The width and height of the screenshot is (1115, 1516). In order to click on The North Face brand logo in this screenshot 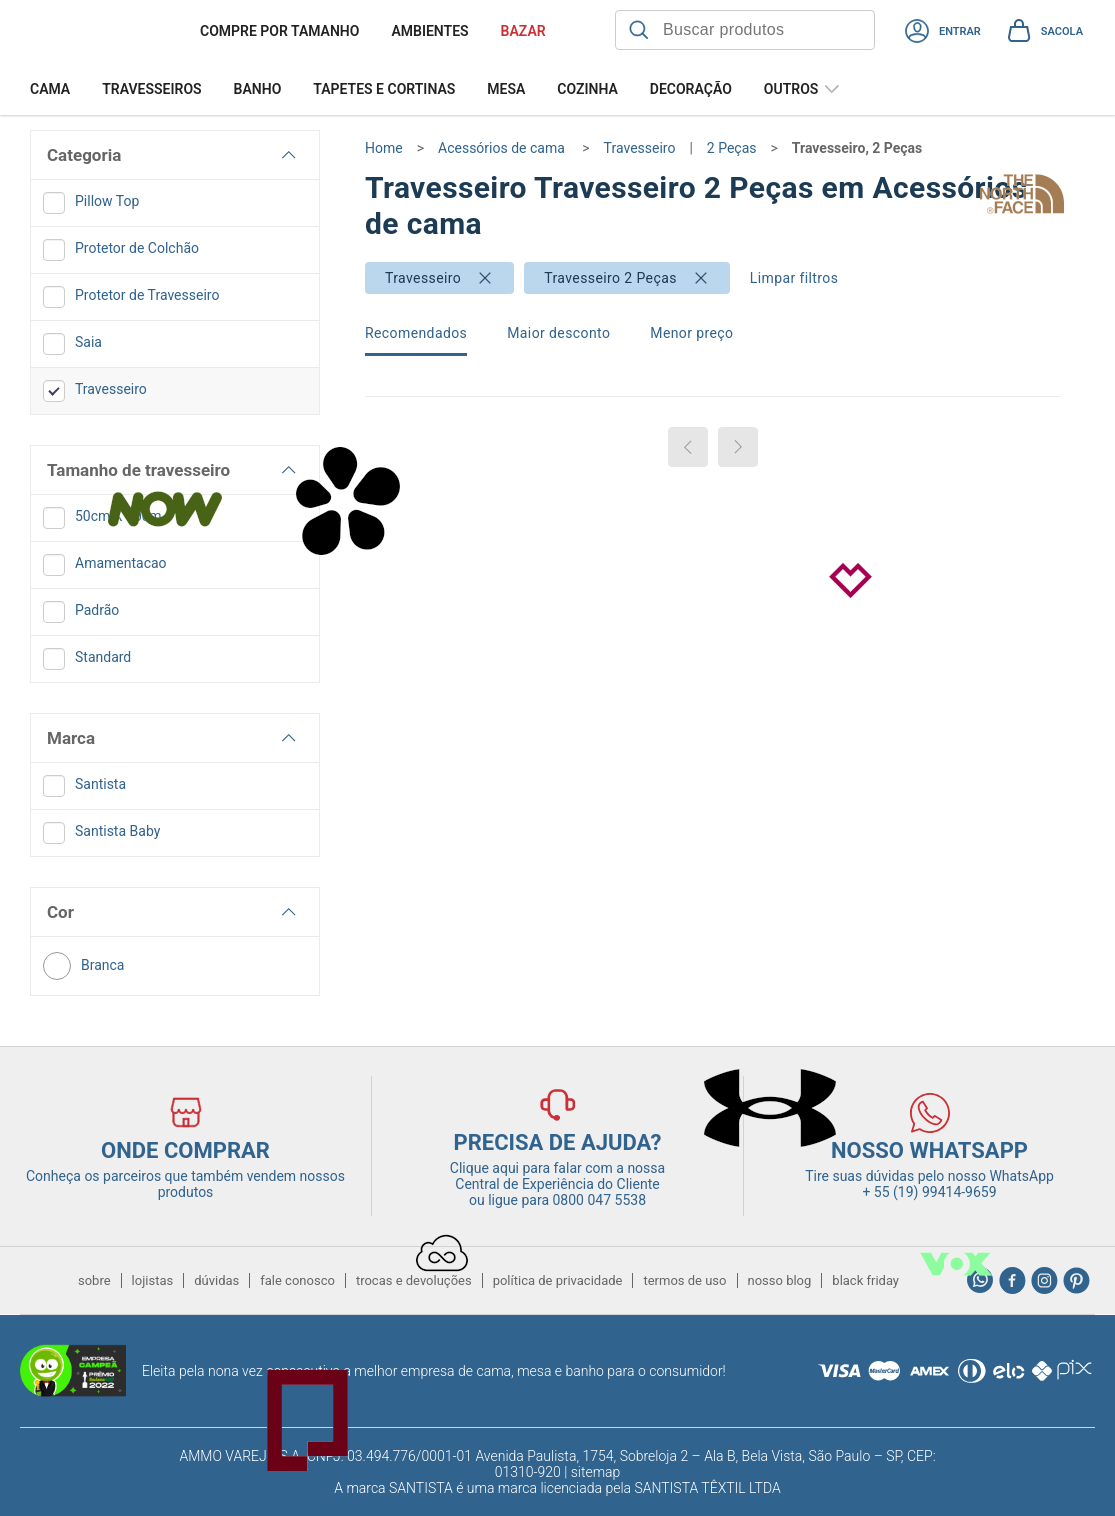, I will do `click(1022, 194)`.